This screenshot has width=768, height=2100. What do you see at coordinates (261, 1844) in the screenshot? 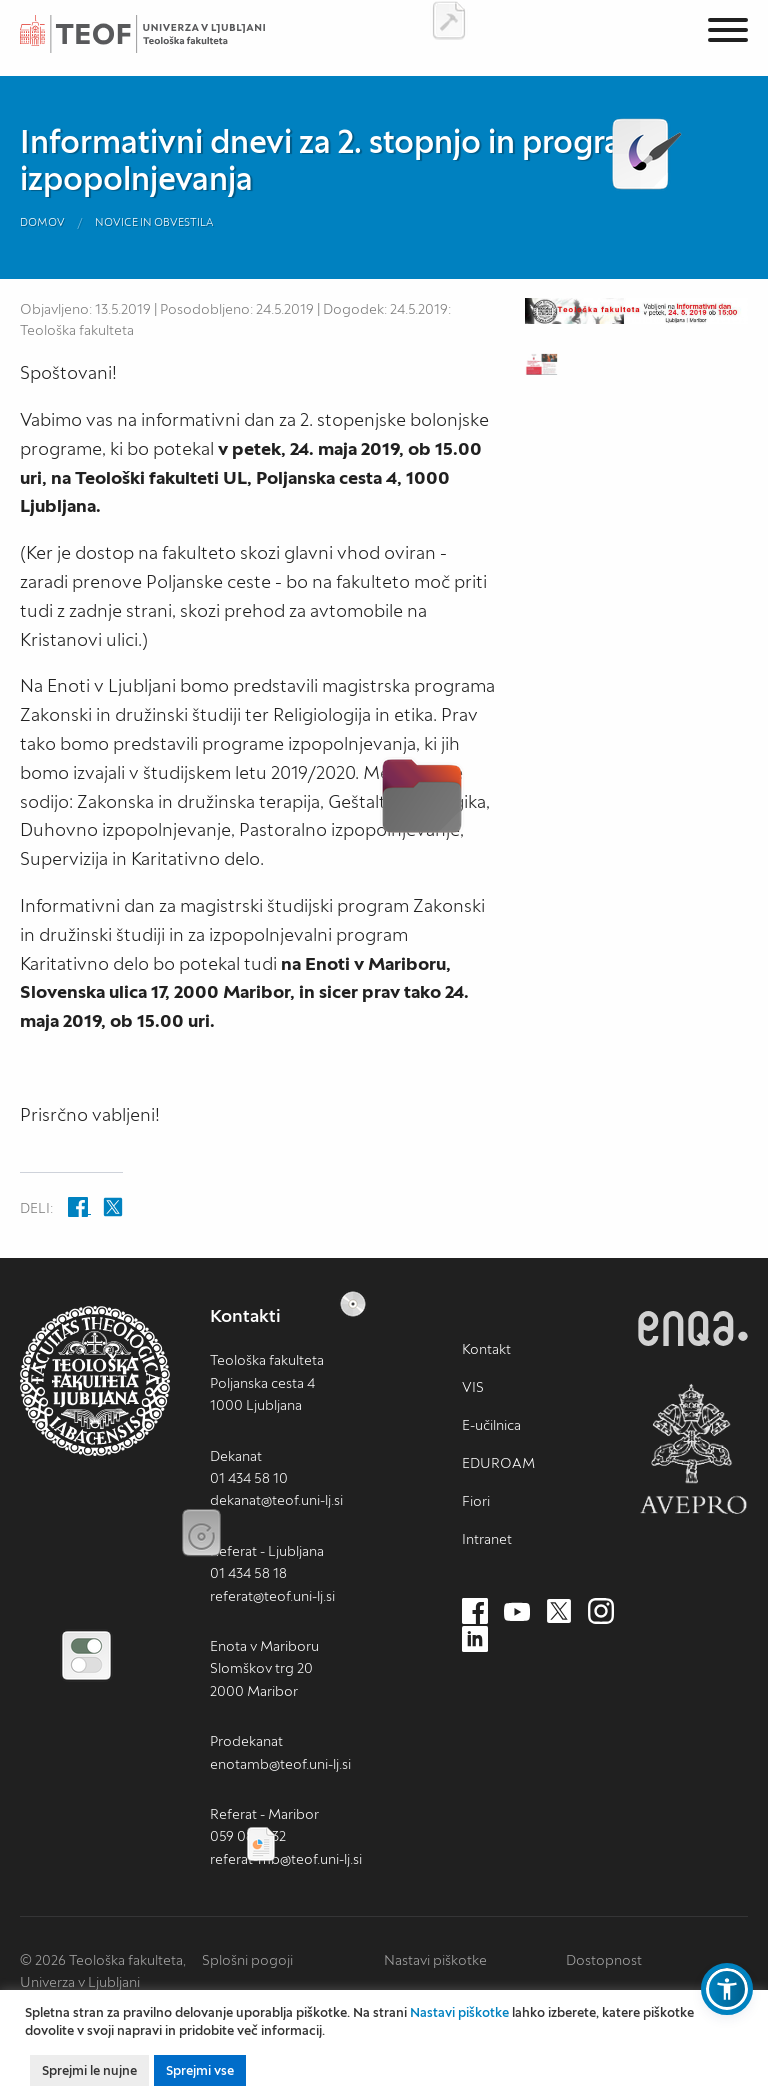
I see `open a presentation file` at bounding box center [261, 1844].